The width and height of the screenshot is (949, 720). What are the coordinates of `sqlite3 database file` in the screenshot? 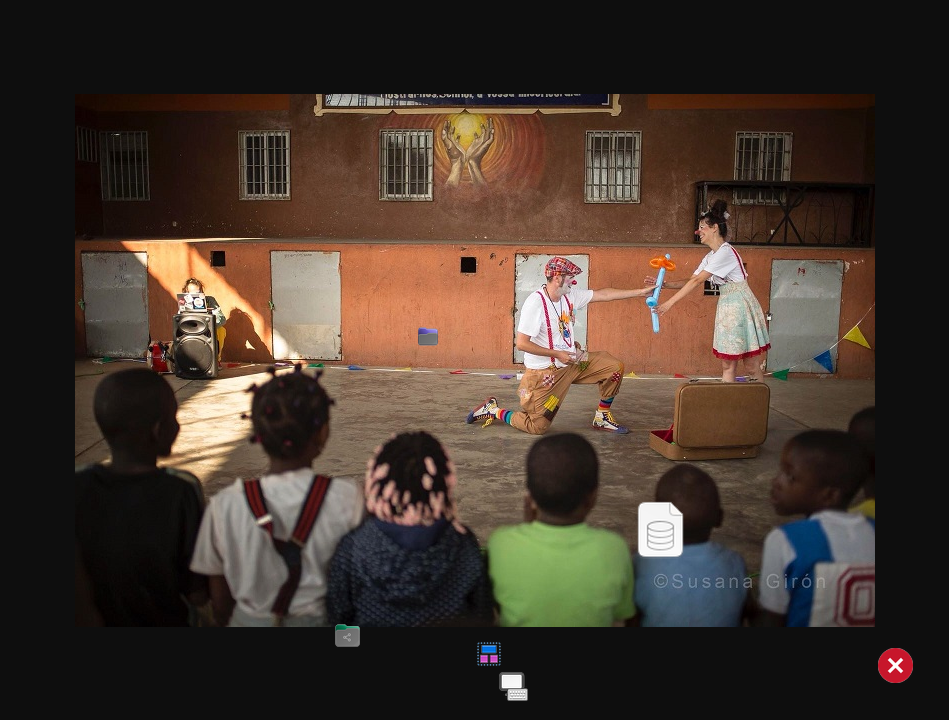 It's located at (660, 529).